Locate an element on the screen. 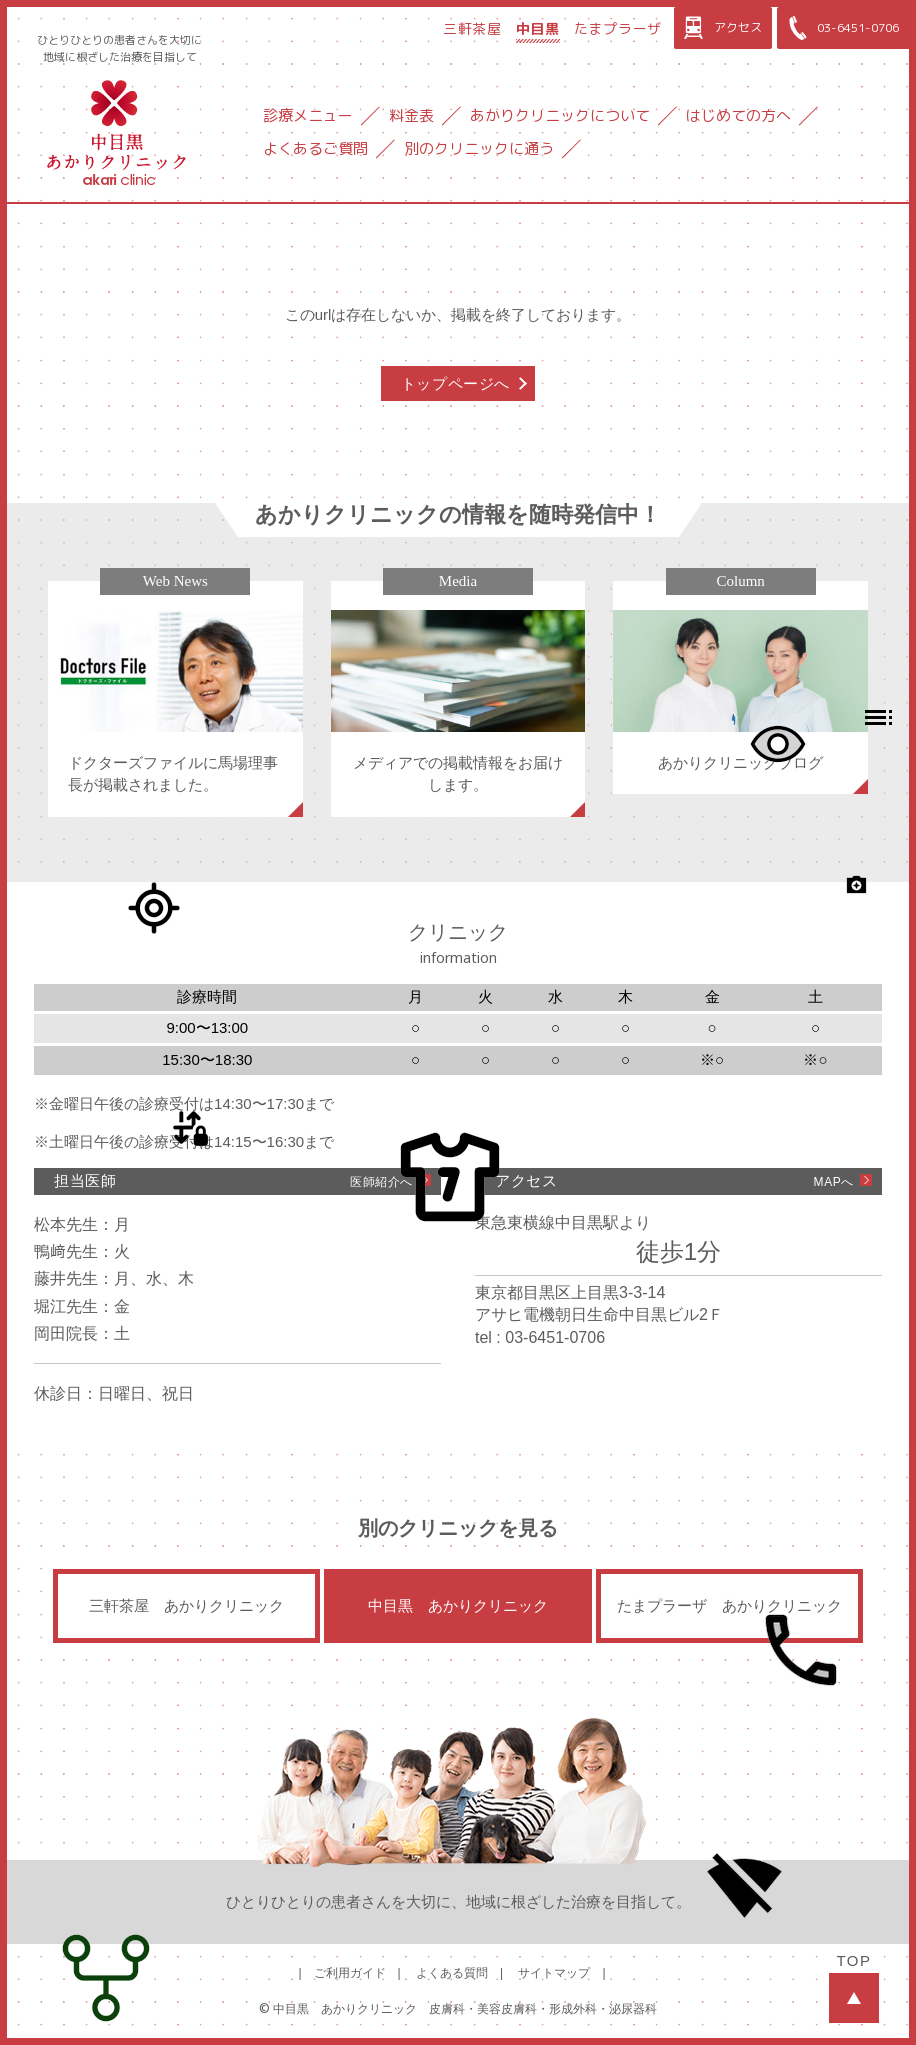 The height and width of the screenshot is (2045, 916). select team jersey or player number is located at coordinates (450, 1177).